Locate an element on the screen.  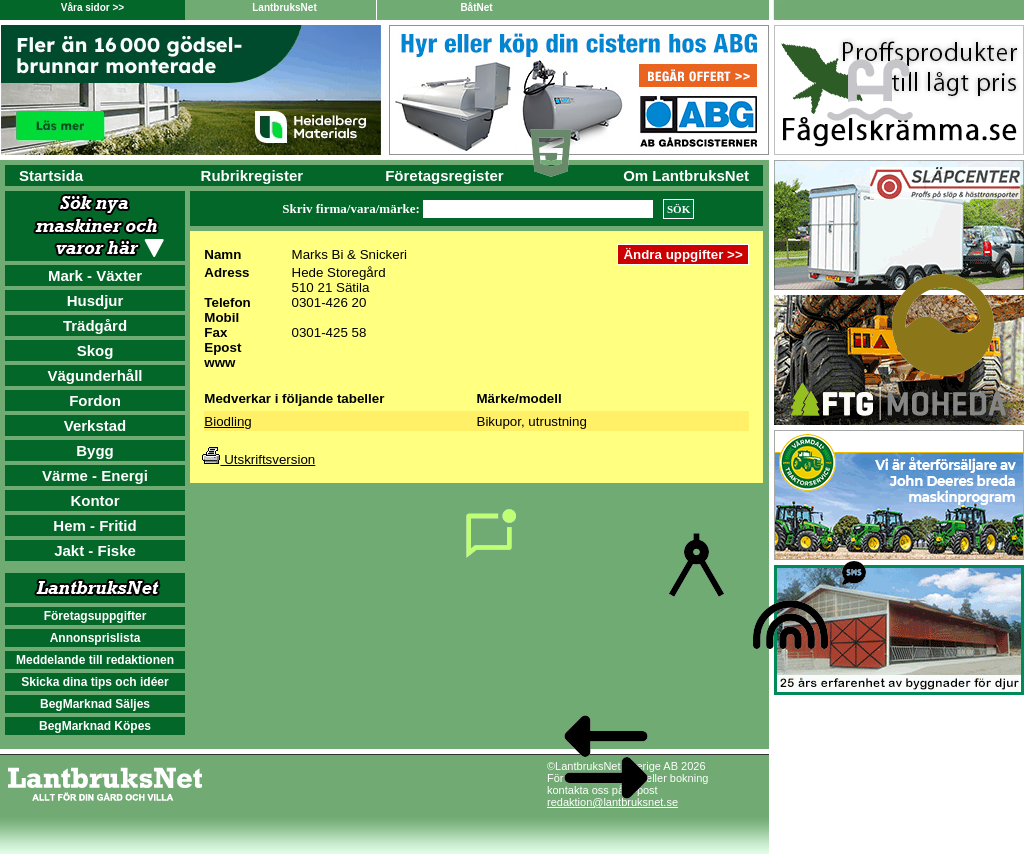
access drawing or design tools is located at coordinates (696, 564).